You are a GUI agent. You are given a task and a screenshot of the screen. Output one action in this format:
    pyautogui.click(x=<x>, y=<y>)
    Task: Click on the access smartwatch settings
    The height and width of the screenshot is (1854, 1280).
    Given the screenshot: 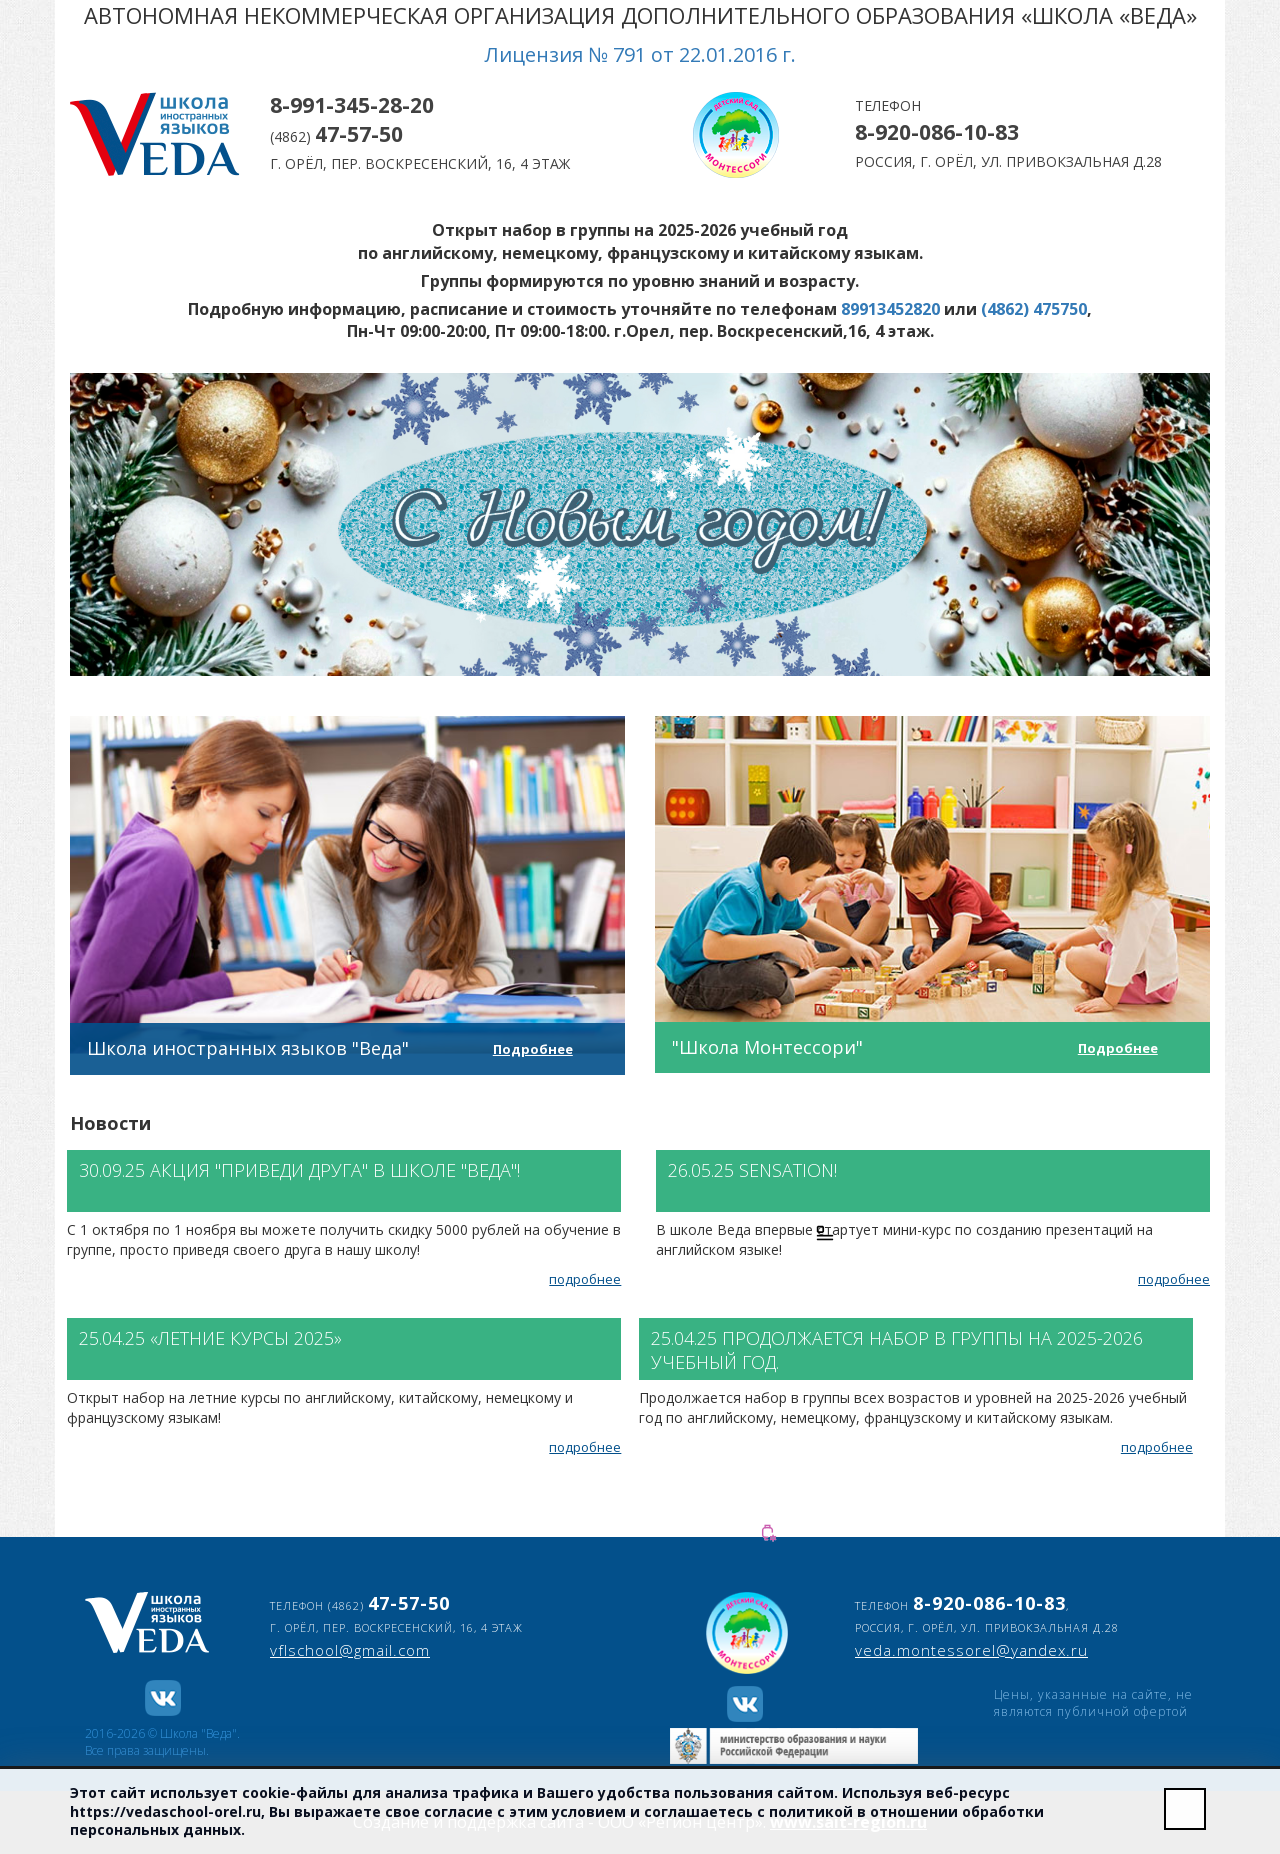 What is the action you would take?
    pyautogui.click(x=767, y=1532)
    